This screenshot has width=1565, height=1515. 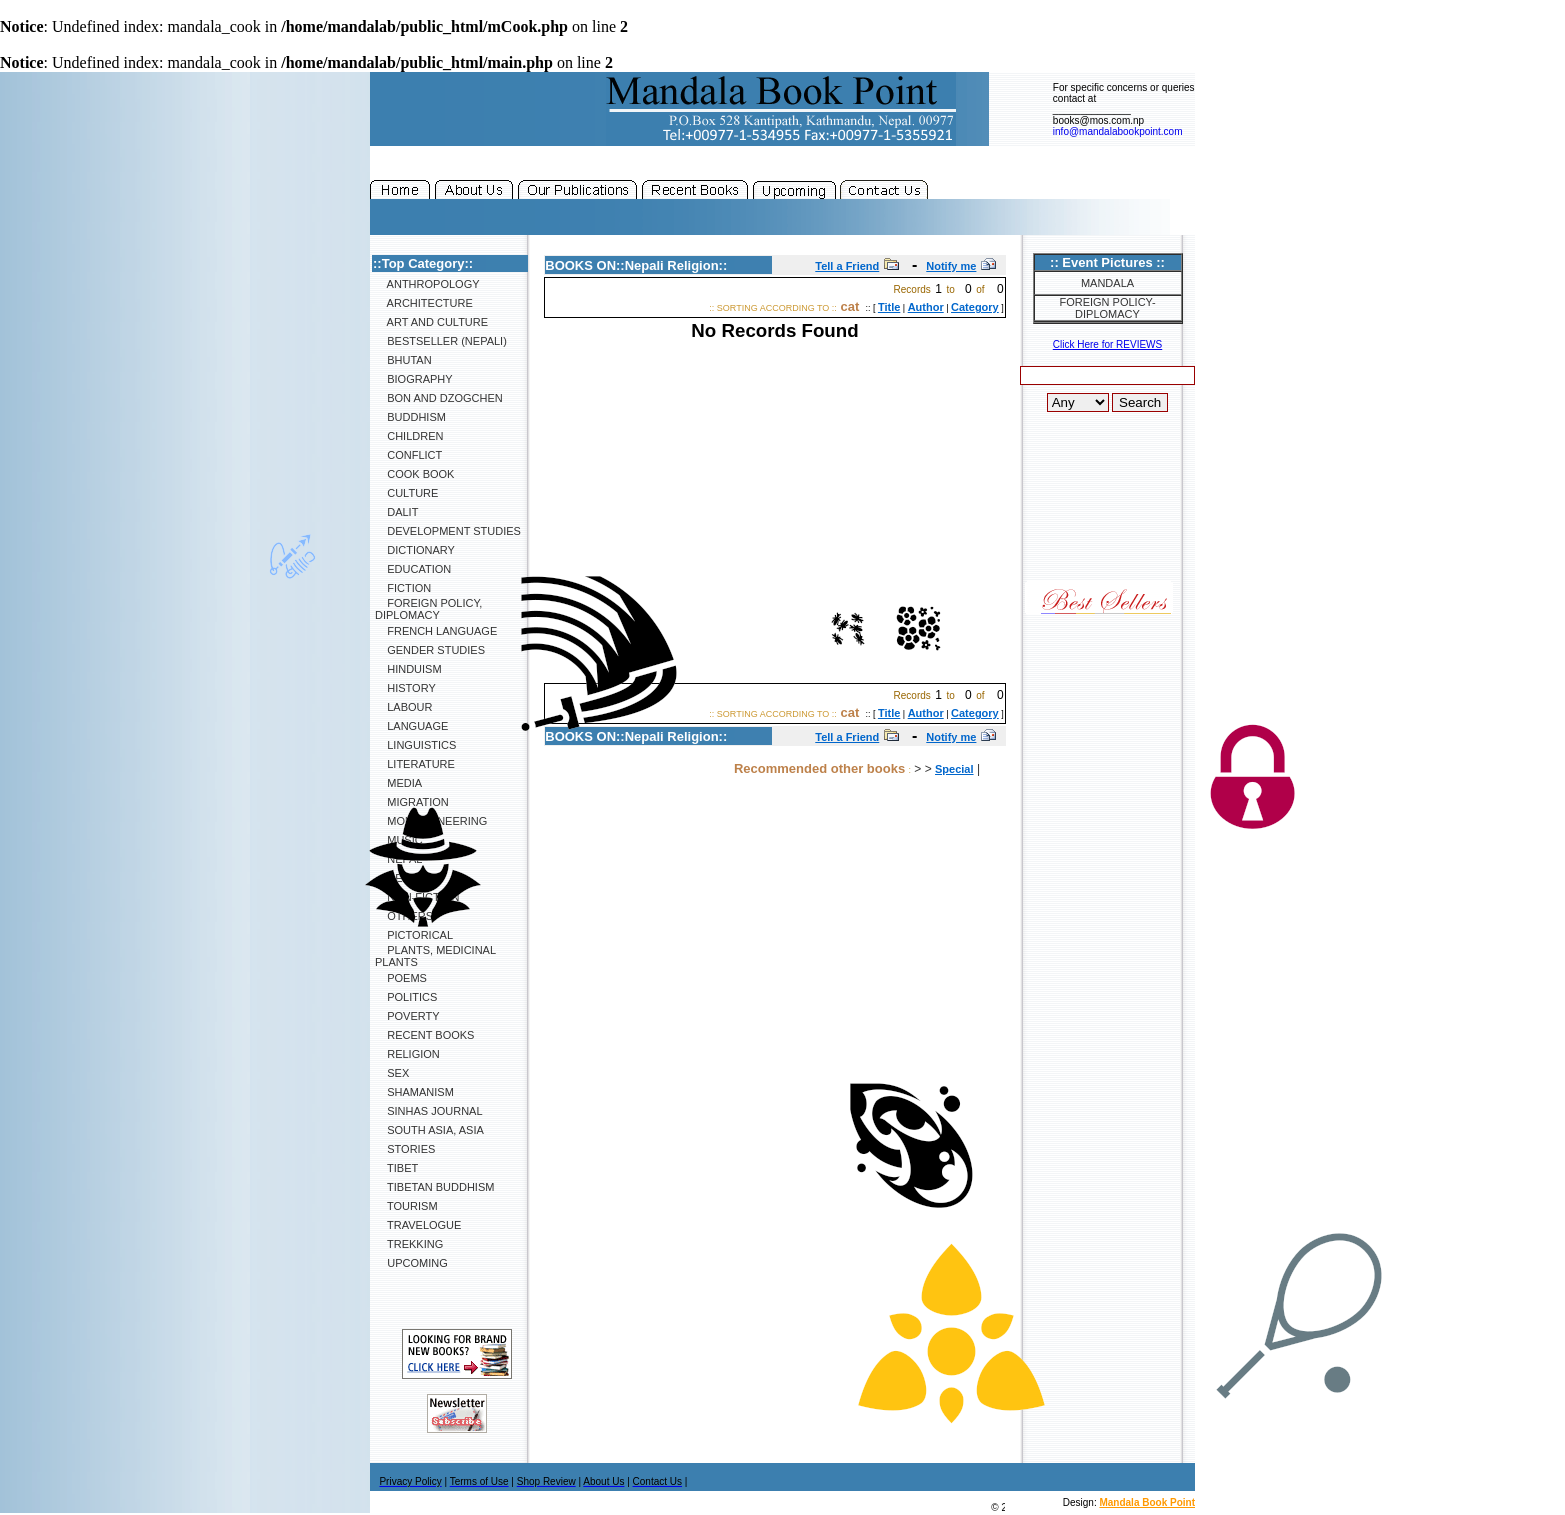 I want to click on access the garden or floral collection, so click(x=918, y=628).